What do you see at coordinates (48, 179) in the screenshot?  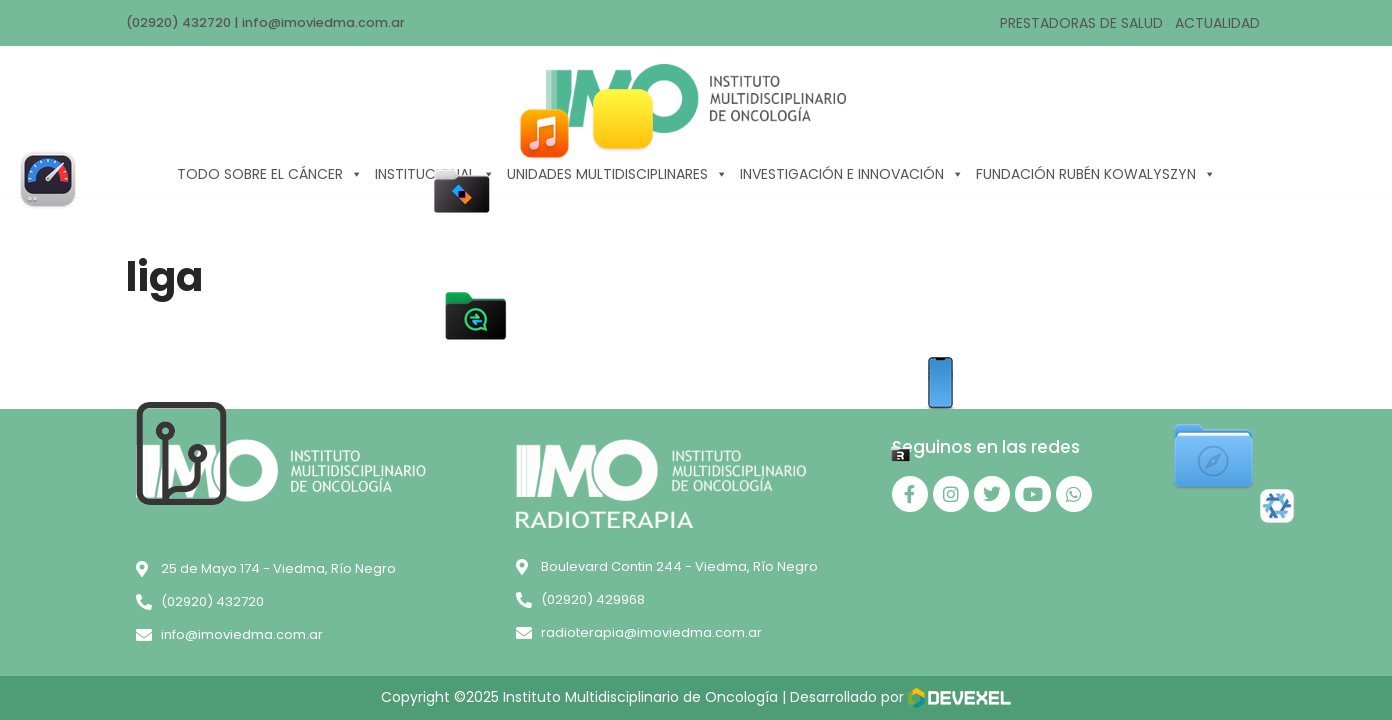 I see `open system resource monitor` at bounding box center [48, 179].